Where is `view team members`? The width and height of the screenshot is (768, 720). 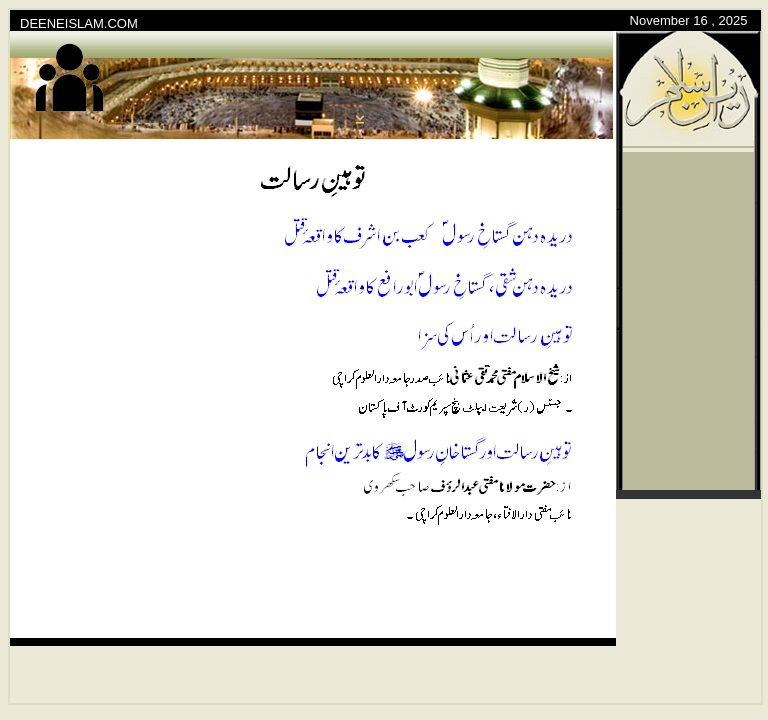
view team members is located at coordinates (69, 77).